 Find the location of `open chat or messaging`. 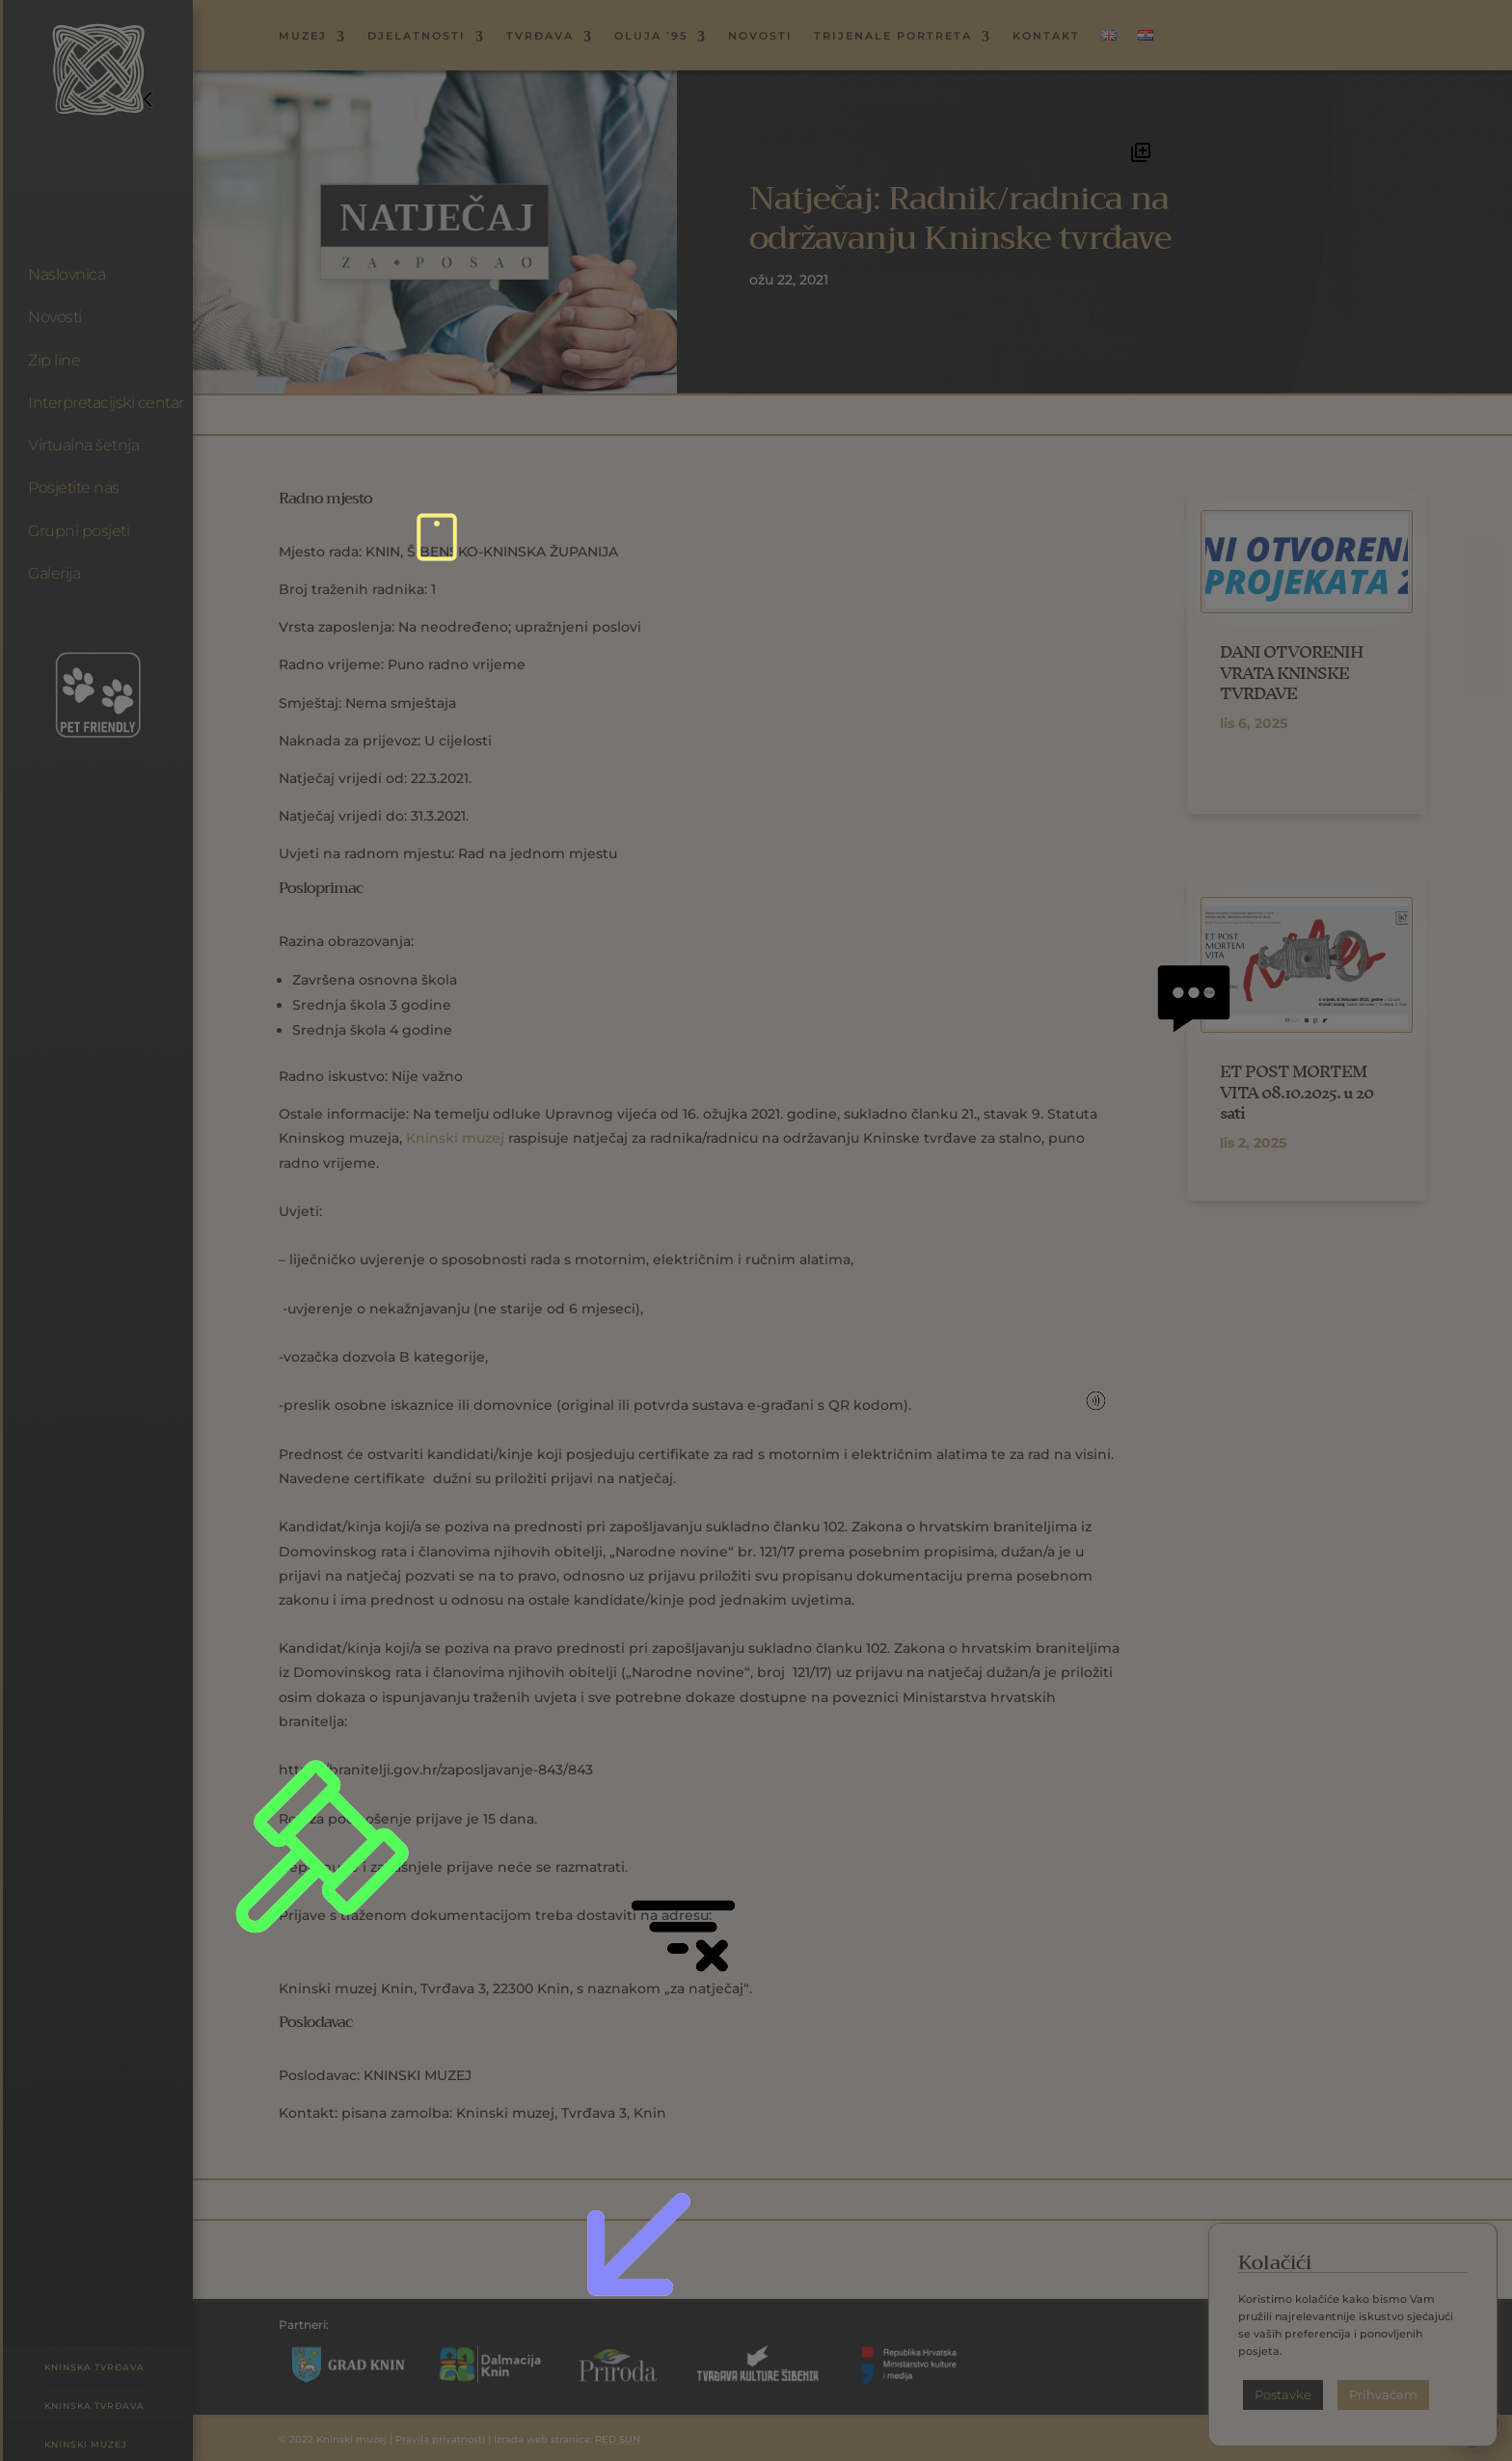

open chat or messaging is located at coordinates (1194, 999).